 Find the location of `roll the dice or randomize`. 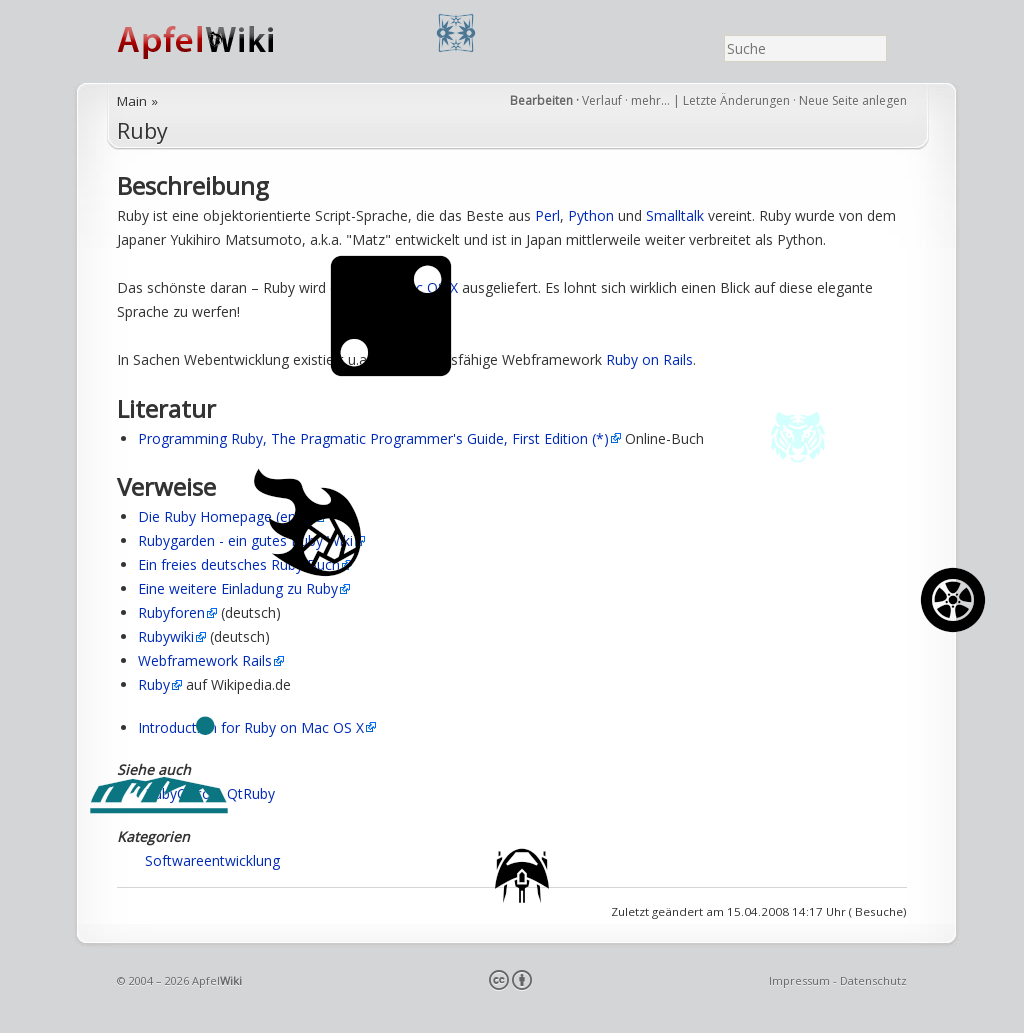

roll the dice or randomize is located at coordinates (391, 316).